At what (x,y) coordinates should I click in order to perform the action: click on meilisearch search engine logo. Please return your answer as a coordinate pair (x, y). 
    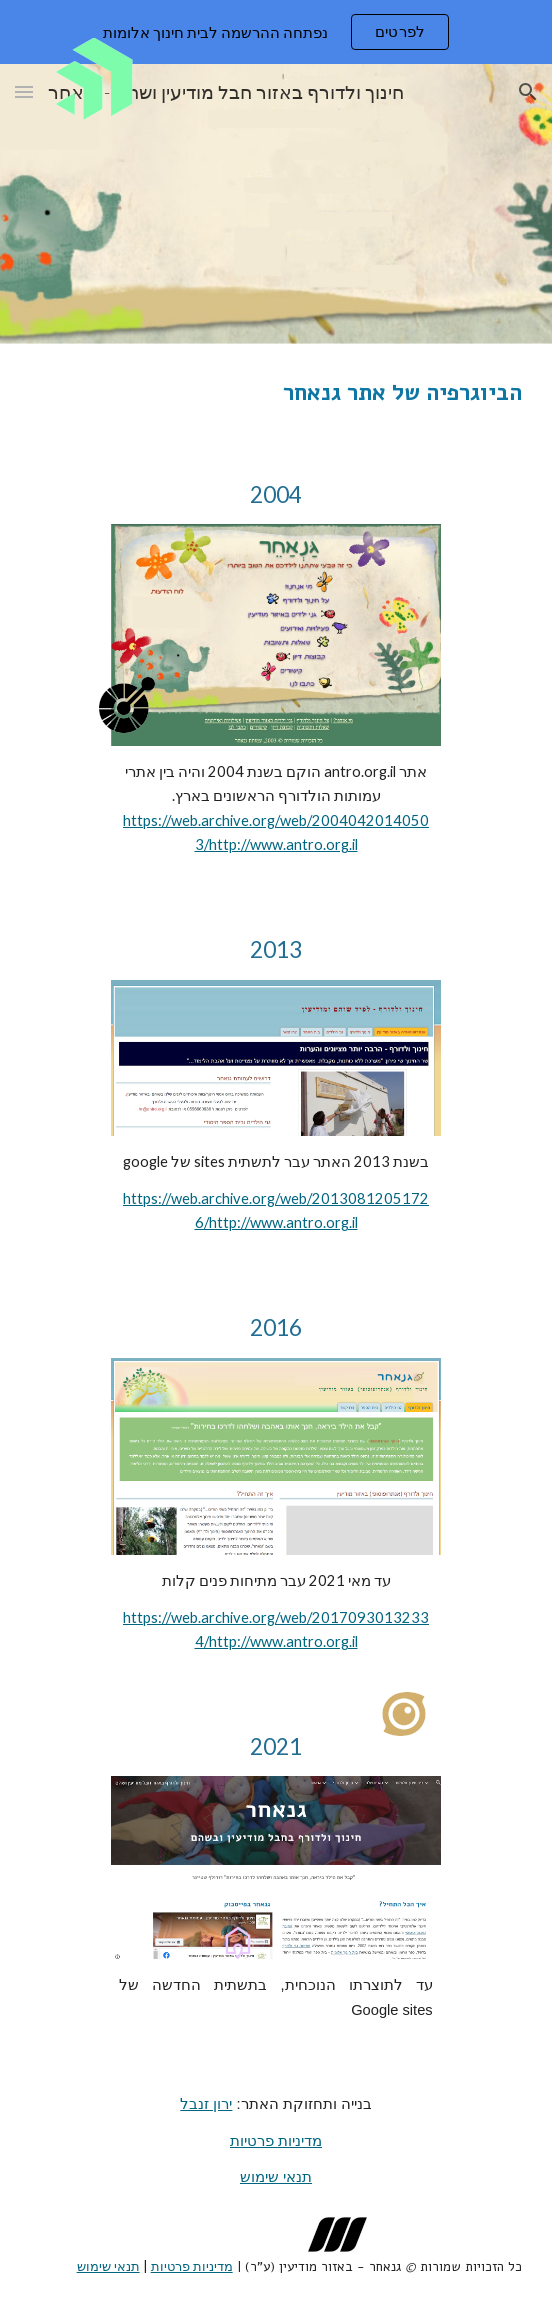
    Looking at the image, I should click on (337, 2234).